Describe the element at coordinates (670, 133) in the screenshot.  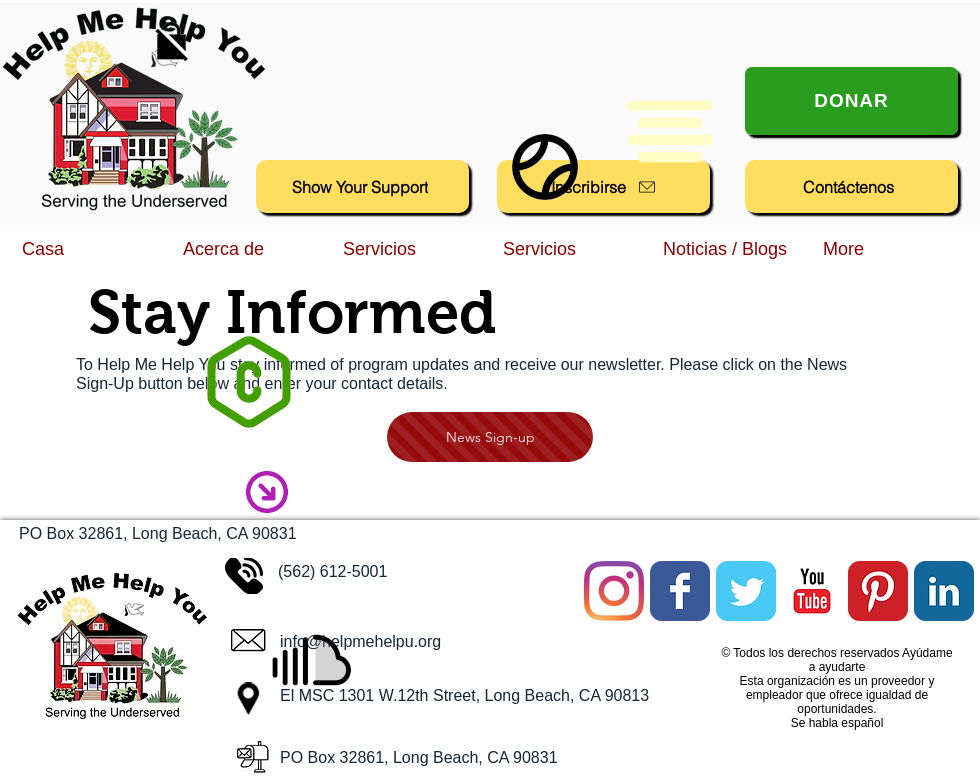
I see `center align text` at that location.